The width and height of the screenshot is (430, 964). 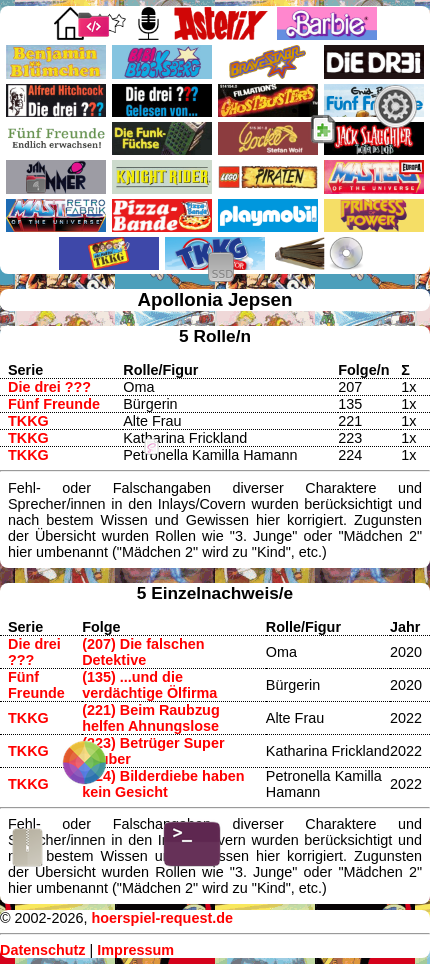 What do you see at coordinates (221, 267) in the screenshot?
I see `indicates a solid state drive in the system` at bounding box center [221, 267].